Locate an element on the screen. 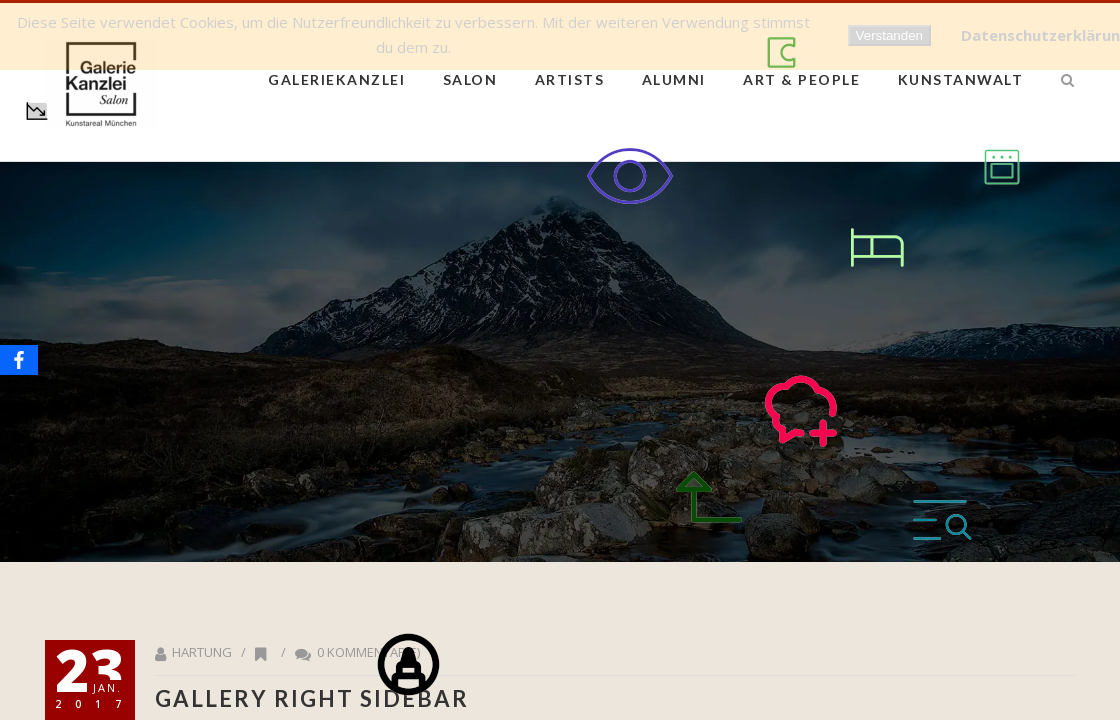 The width and height of the screenshot is (1120, 720). view or preview content is located at coordinates (630, 176).